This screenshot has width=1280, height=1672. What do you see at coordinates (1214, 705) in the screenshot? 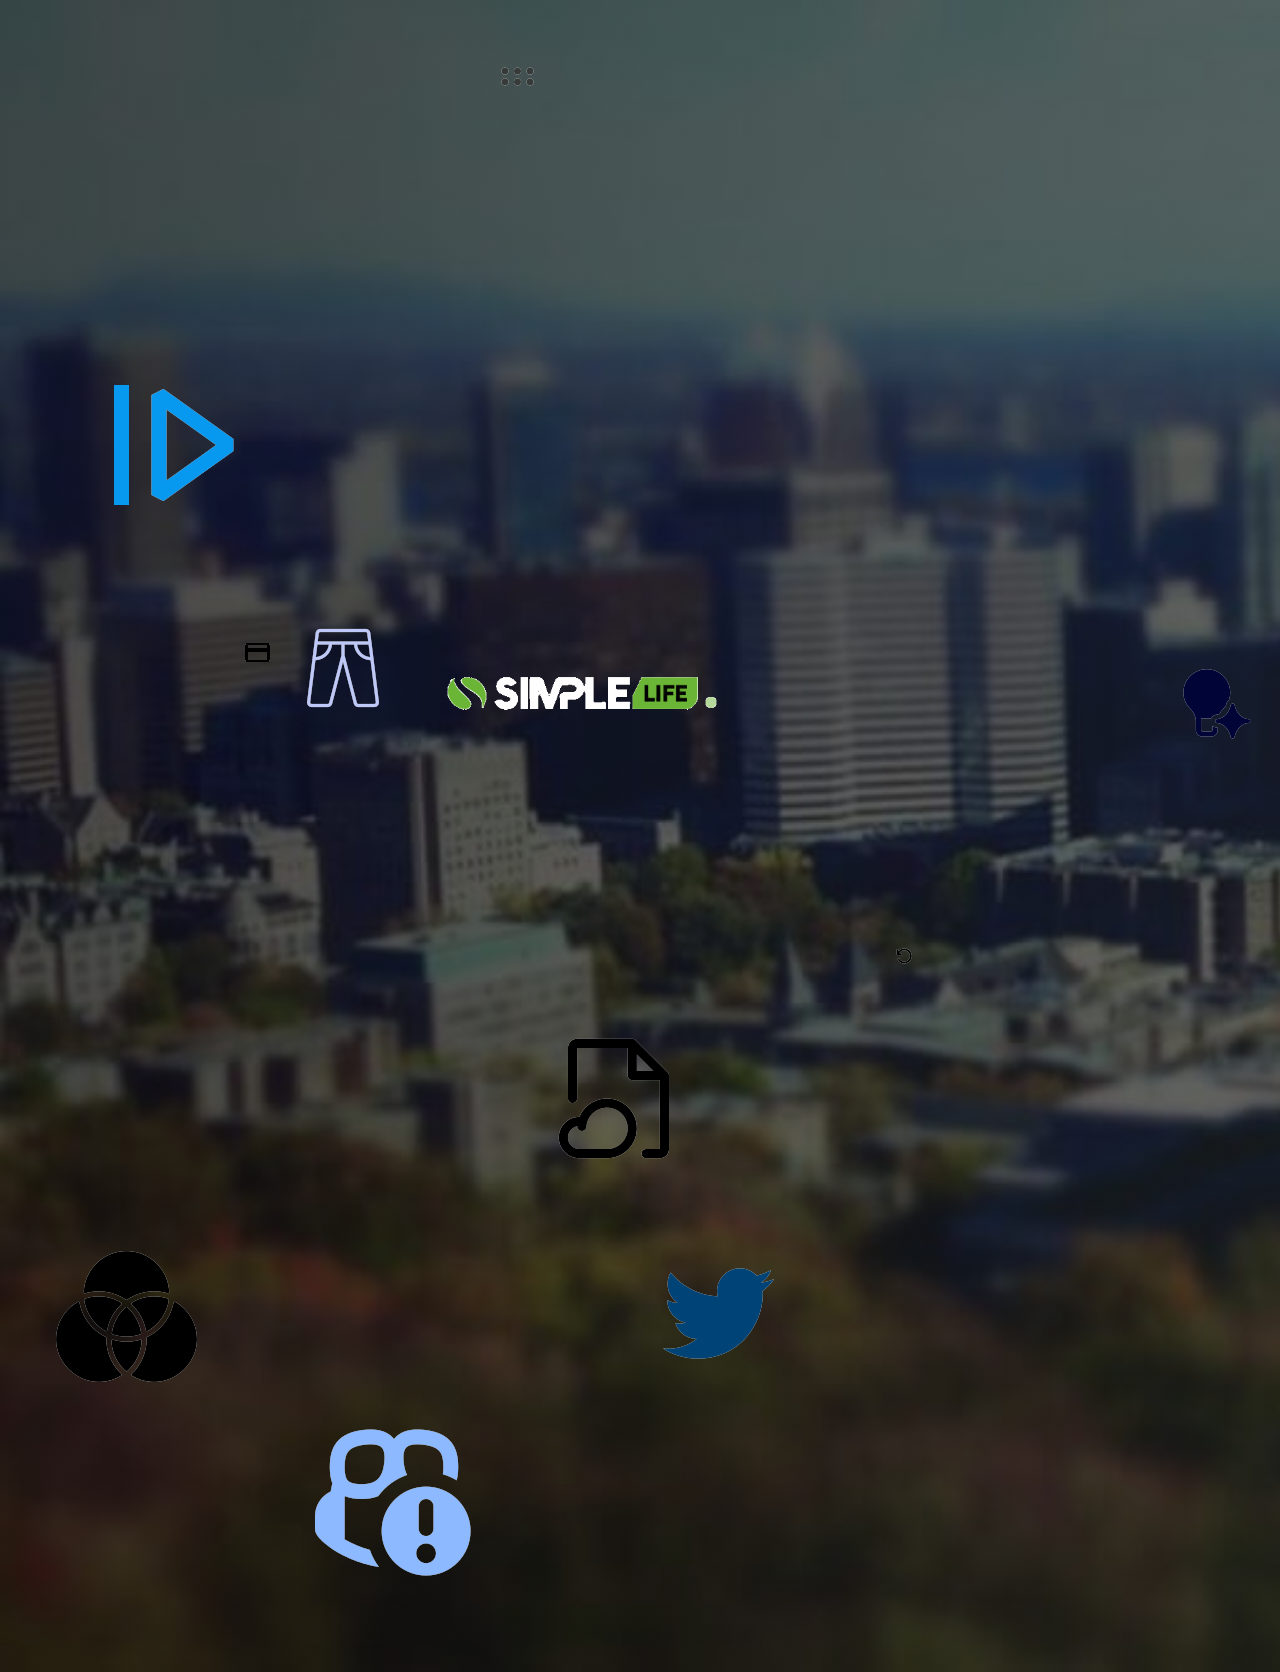
I see `access AI-powered suggestions or insights` at bounding box center [1214, 705].